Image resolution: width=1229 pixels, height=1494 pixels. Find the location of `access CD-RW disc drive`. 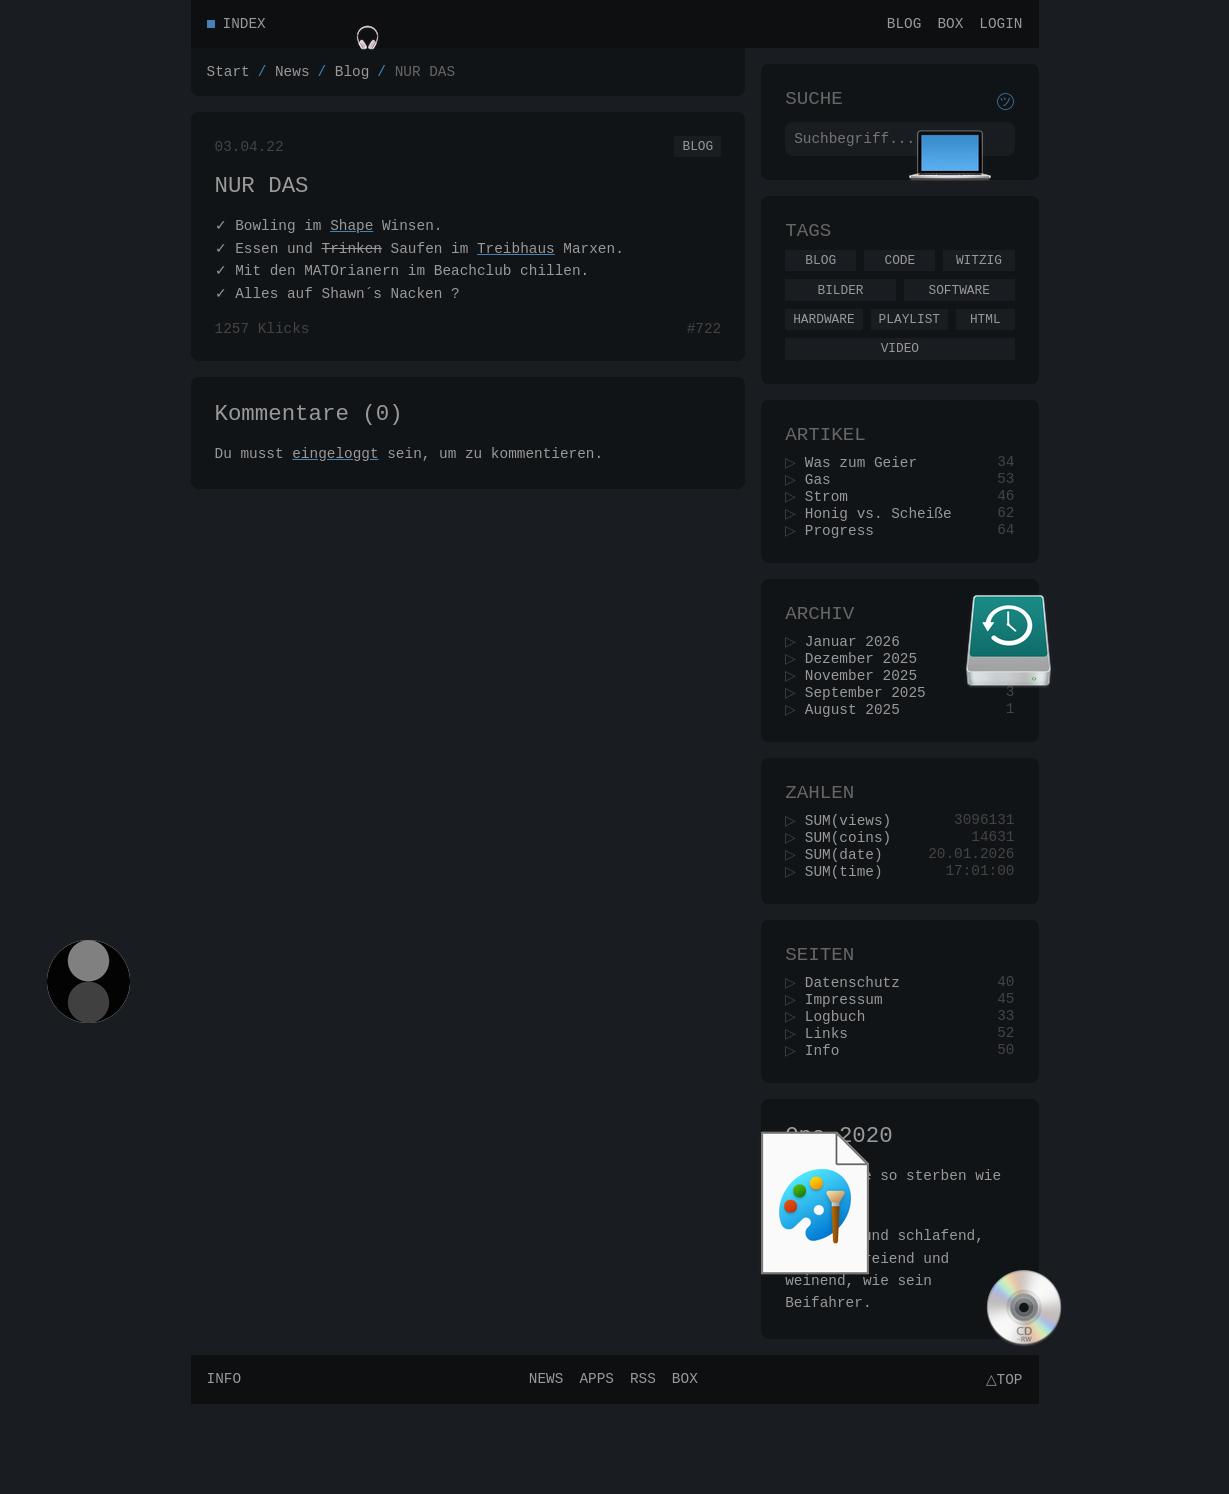

access CD-RW disc drive is located at coordinates (1024, 1309).